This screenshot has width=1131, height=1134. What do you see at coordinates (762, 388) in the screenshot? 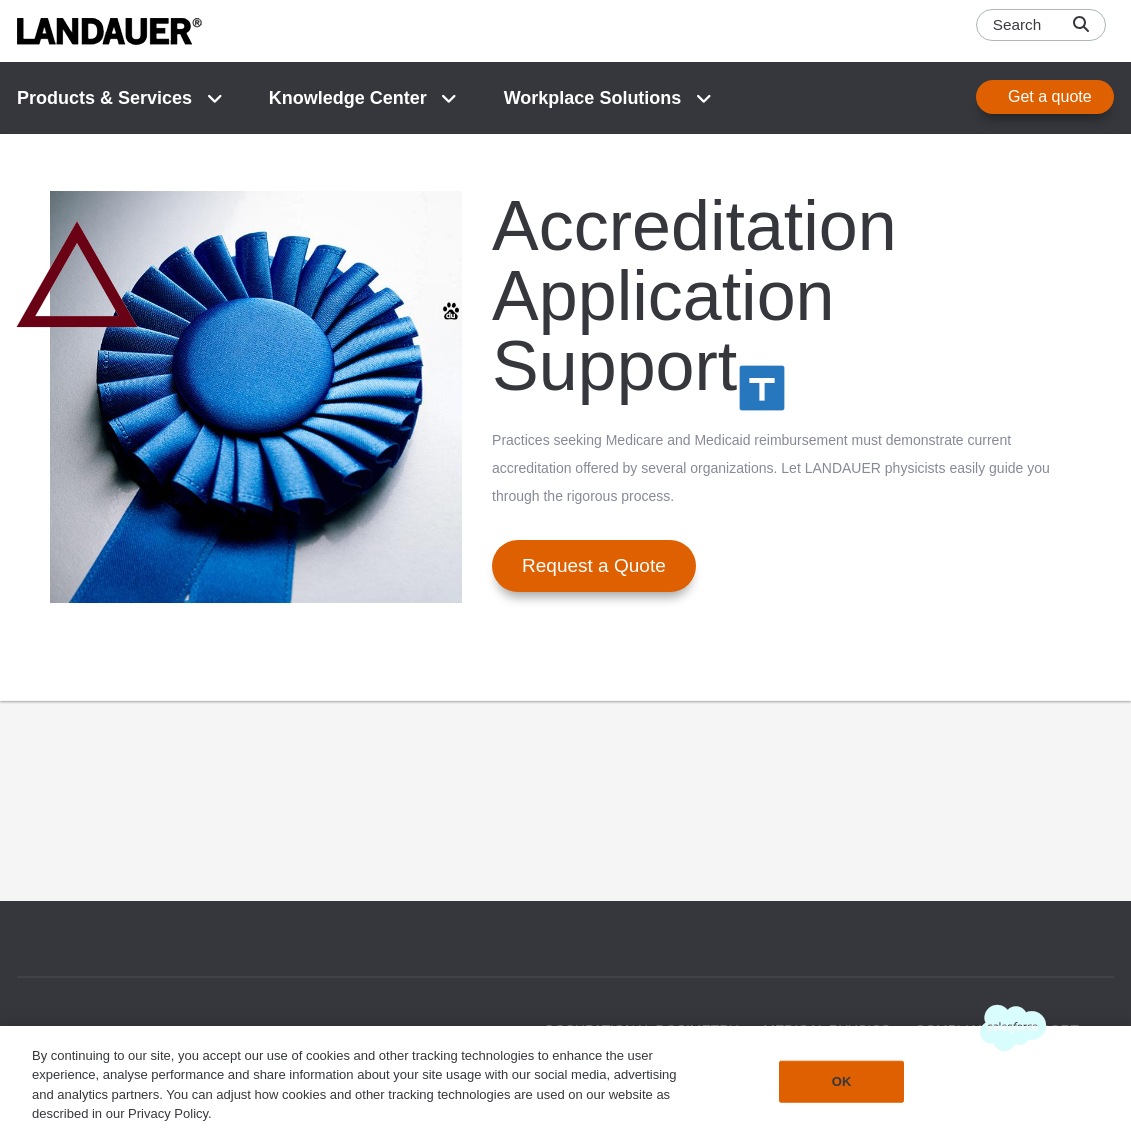
I see `open text formatting or typography options` at bounding box center [762, 388].